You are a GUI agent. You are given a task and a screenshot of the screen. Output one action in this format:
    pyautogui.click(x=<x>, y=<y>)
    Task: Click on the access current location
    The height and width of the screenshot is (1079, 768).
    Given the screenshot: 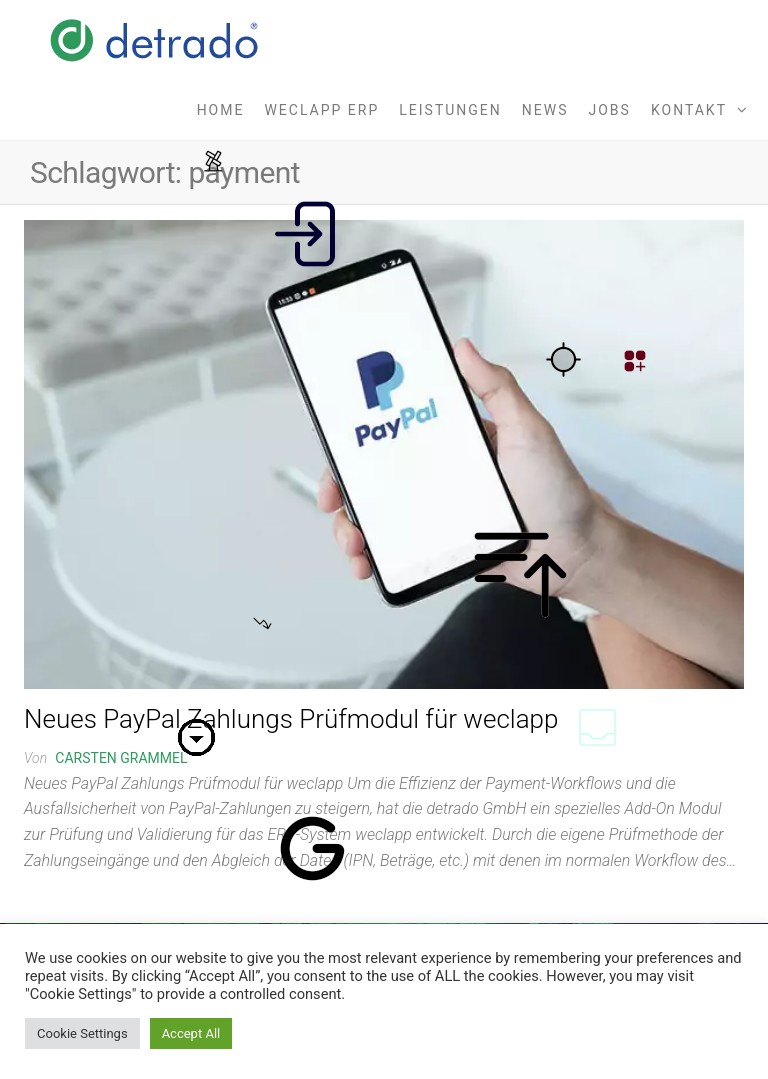 What is the action you would take?
    pyautogui.click(x=563, y=359)
    